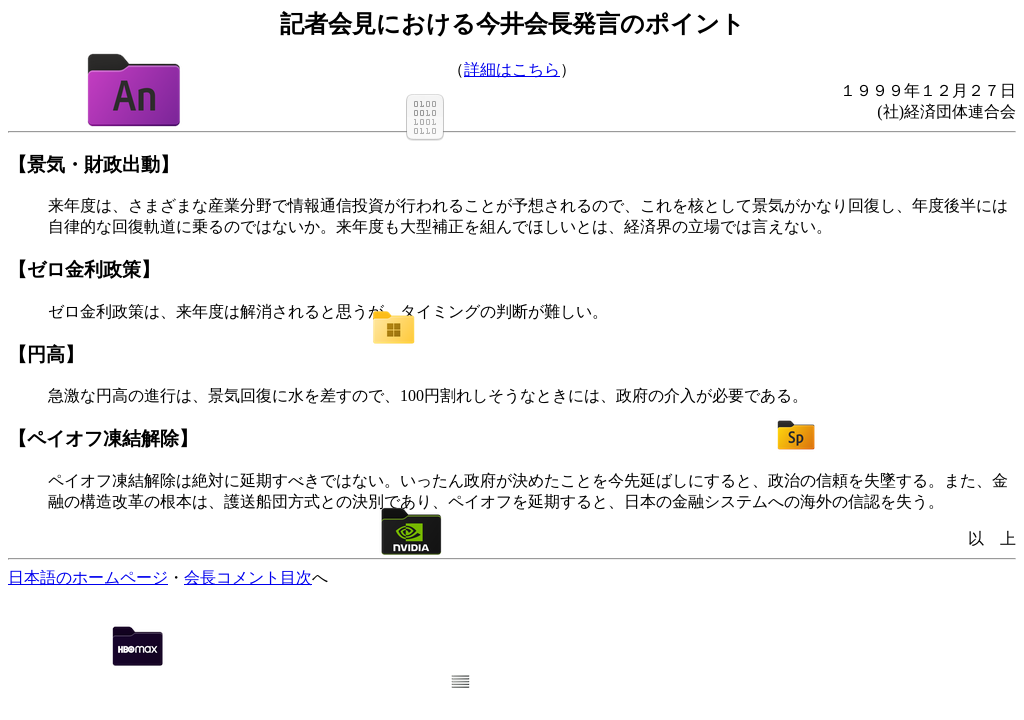 The image size is (1024, 720). I want to click on open folder containing Adobe Animate project files, so click(133, 92).